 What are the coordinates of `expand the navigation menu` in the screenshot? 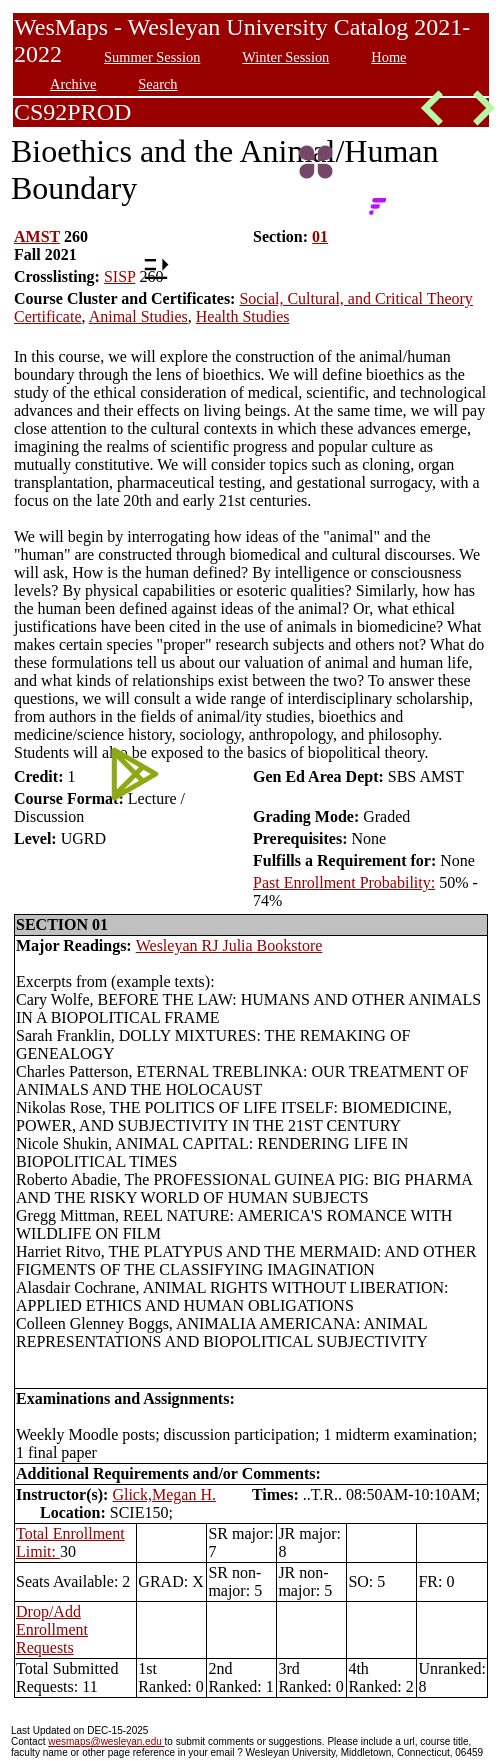 It's located at (156, 269).